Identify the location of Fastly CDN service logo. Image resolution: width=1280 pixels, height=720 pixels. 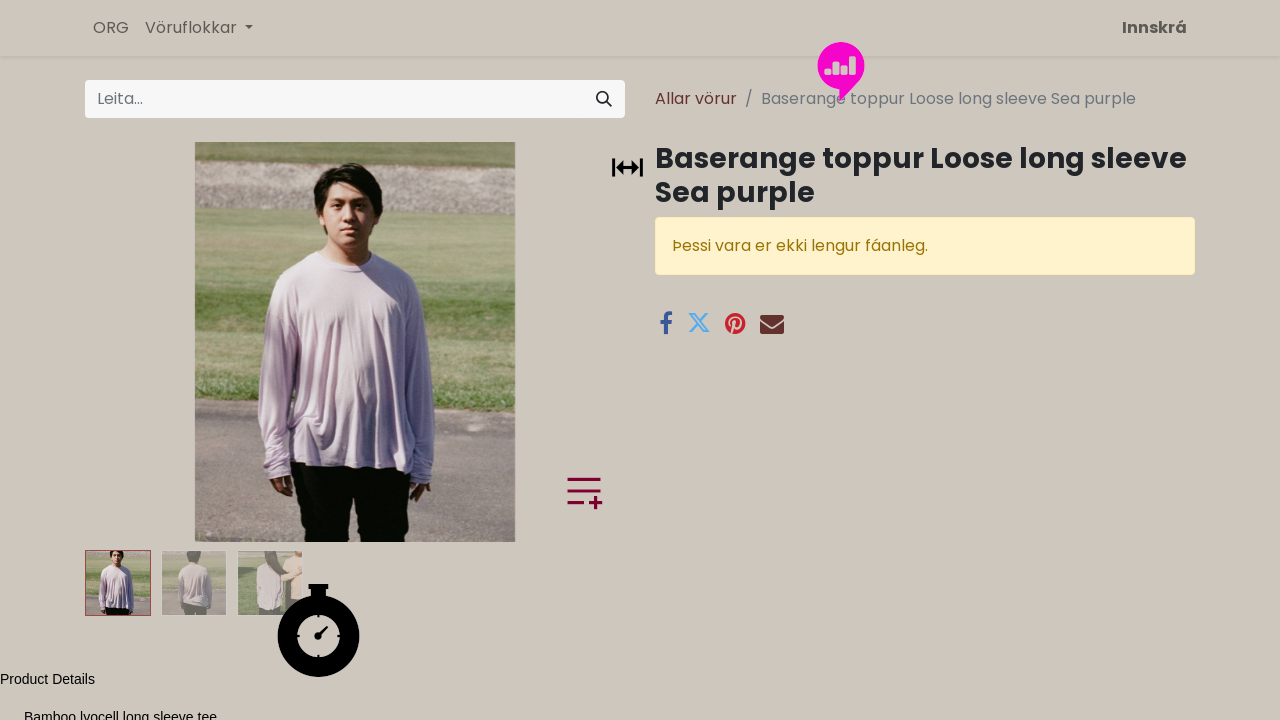
(318, 630).